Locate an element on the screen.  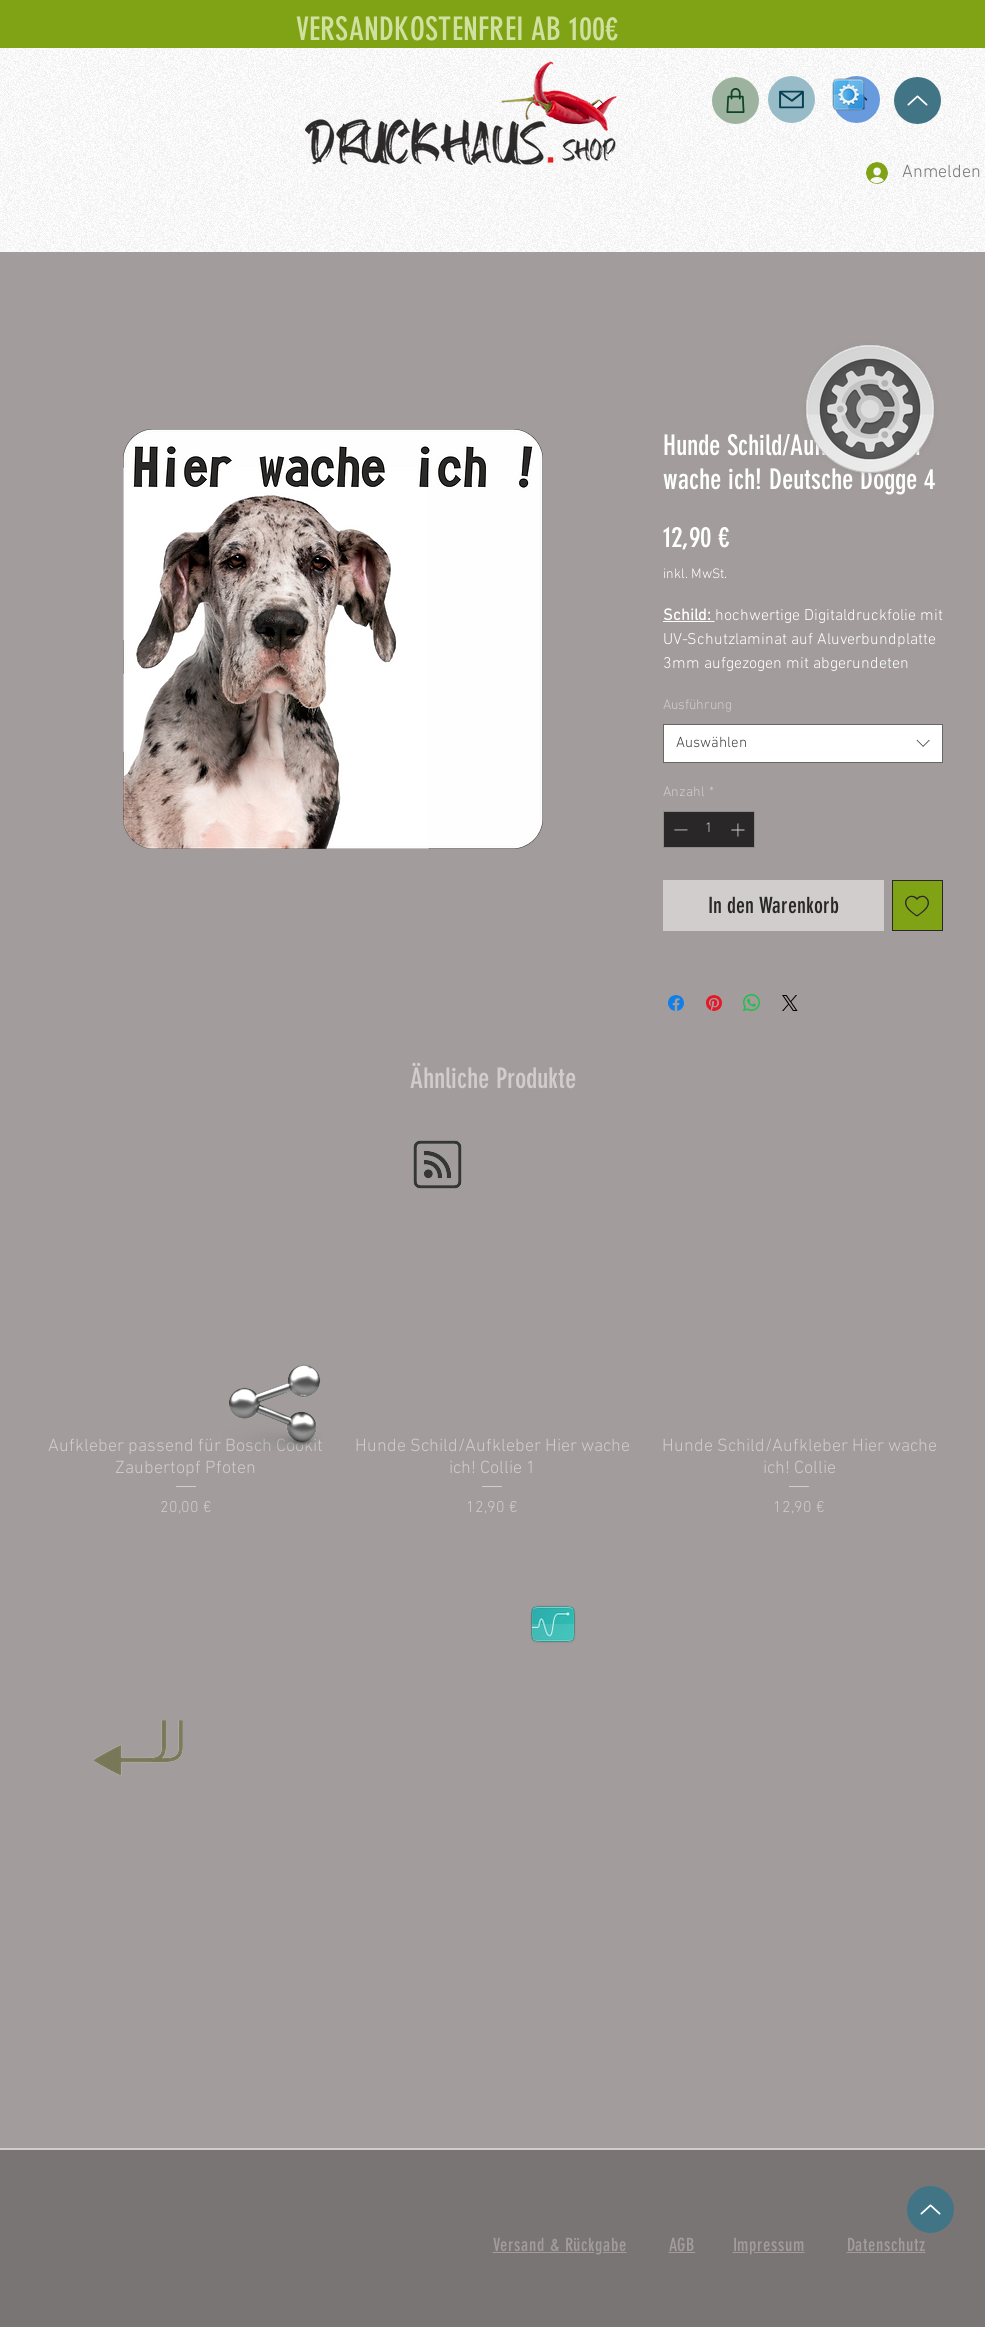
view file properties and settings is located at coordinates (870, 409).